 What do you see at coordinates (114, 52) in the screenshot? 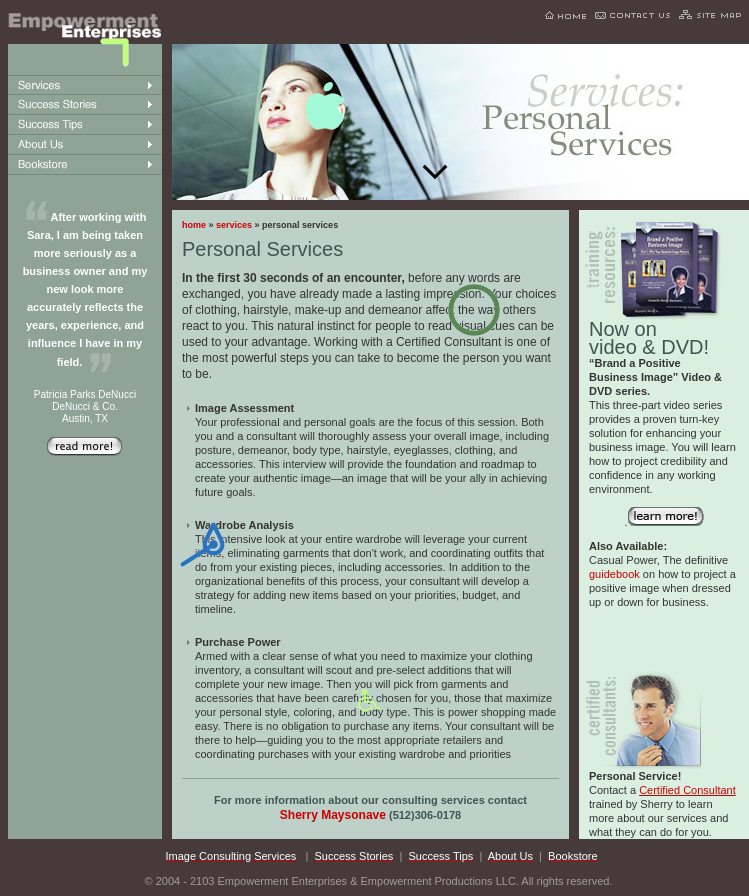
I see `navigate to external link` at bounding box center [114, 52].